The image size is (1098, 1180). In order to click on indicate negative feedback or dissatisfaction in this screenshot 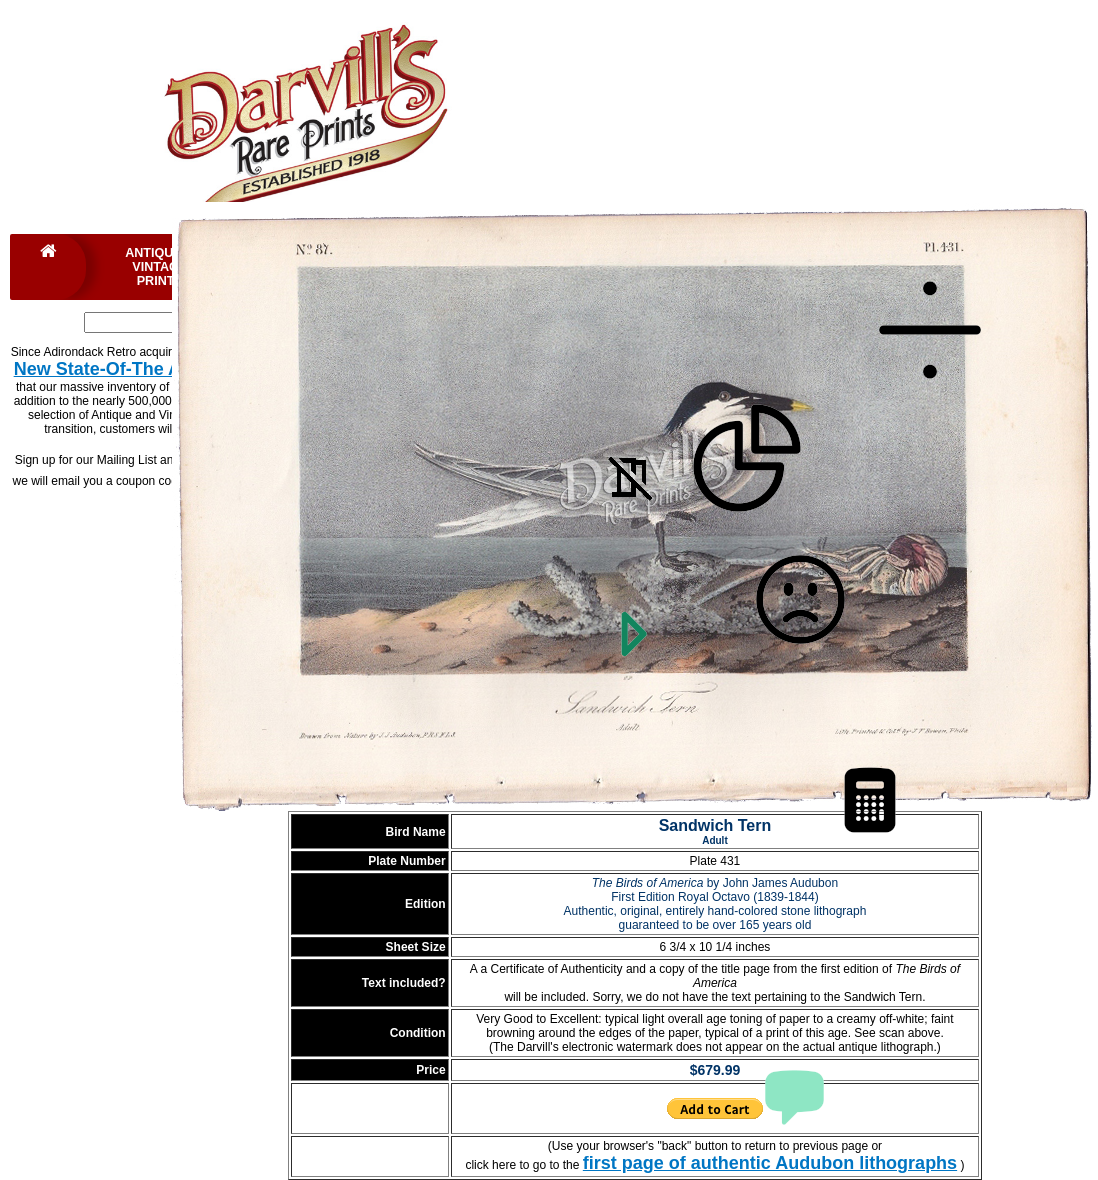, I will do `click(800, 599)`.